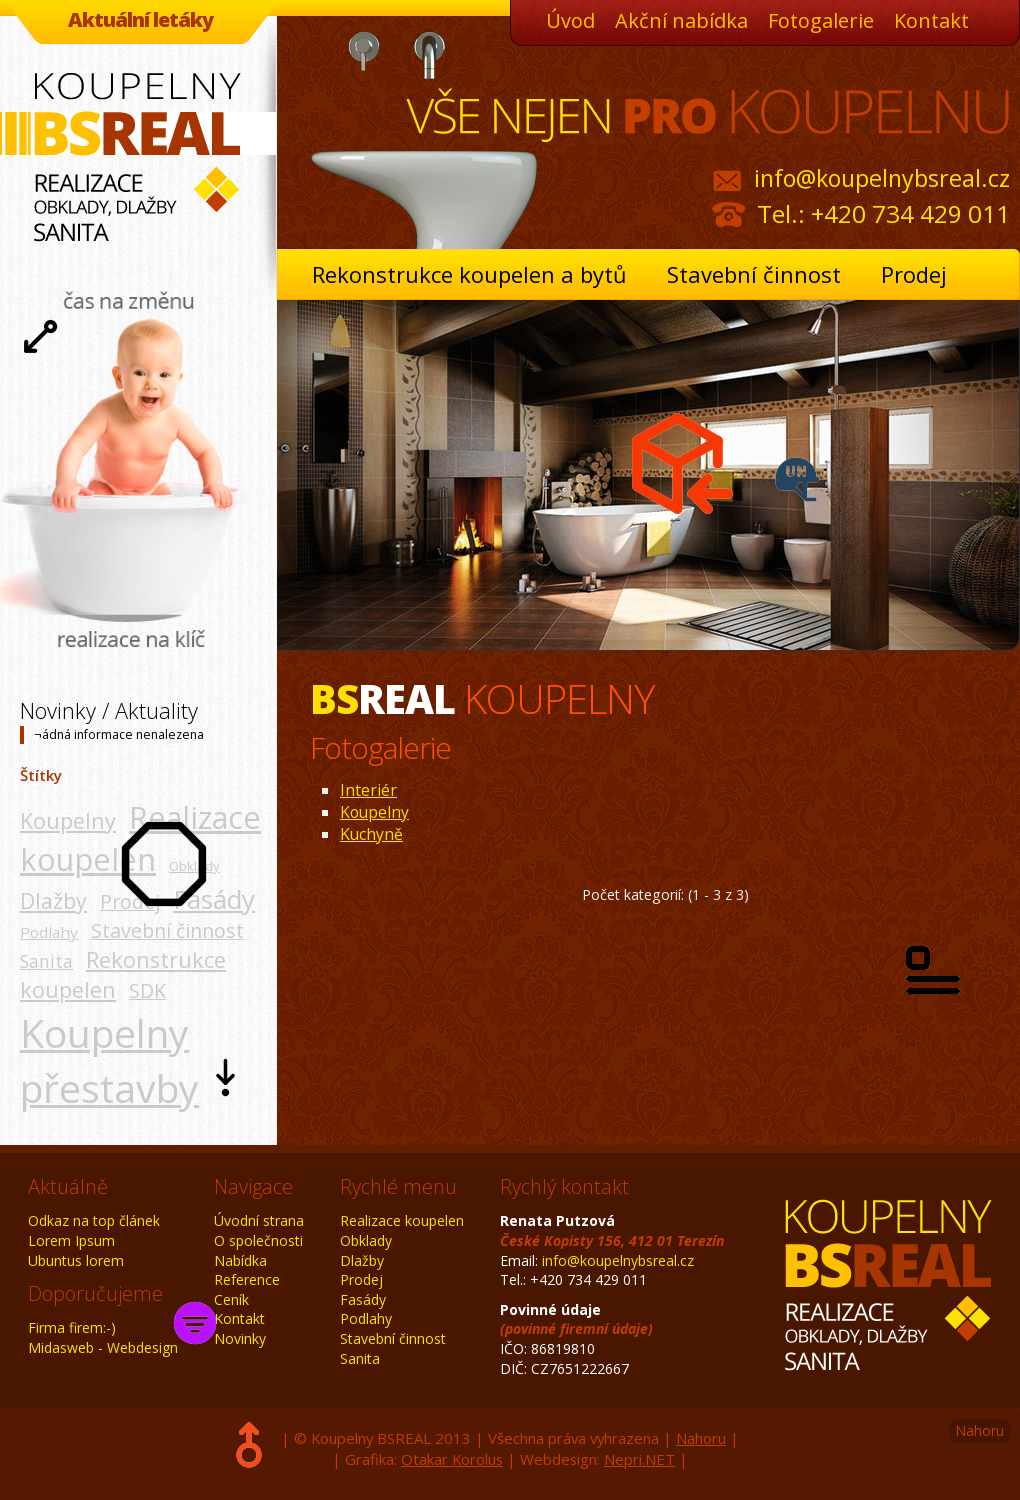  Describe the element at coordinates (39, 337) in the screenshot. I see `move or navigate to the lower-left` at that location.